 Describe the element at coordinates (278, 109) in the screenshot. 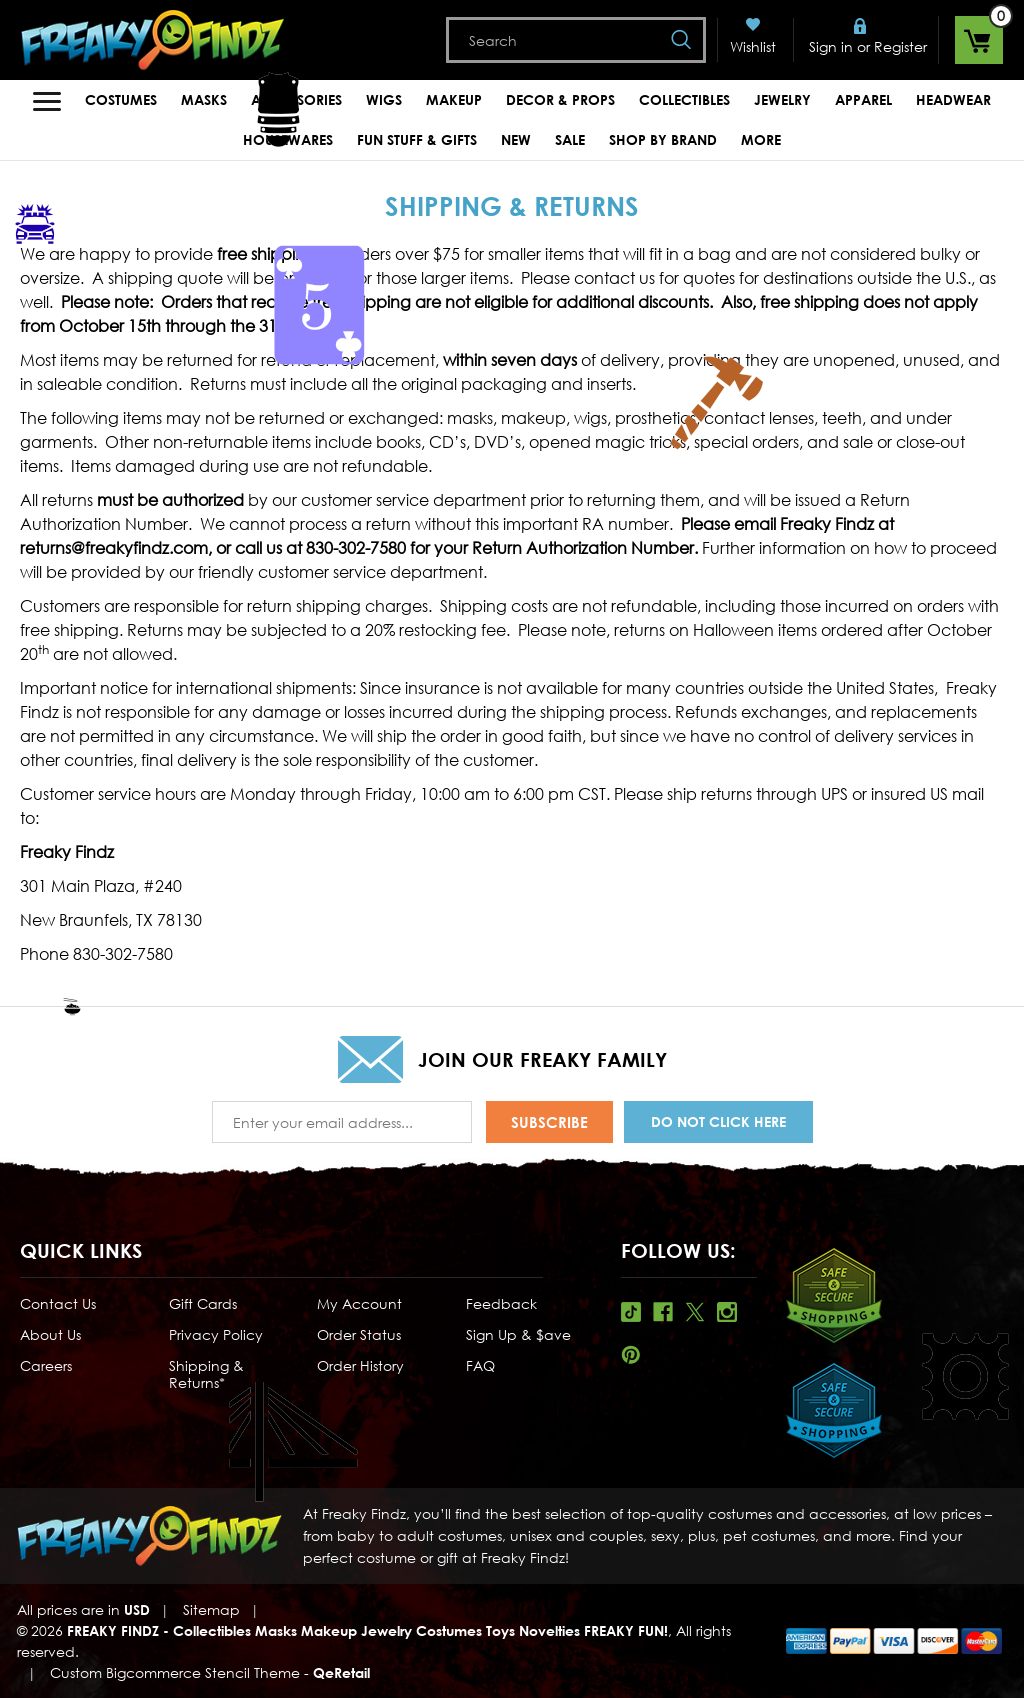

I see `equip body armor to your character` at that location.